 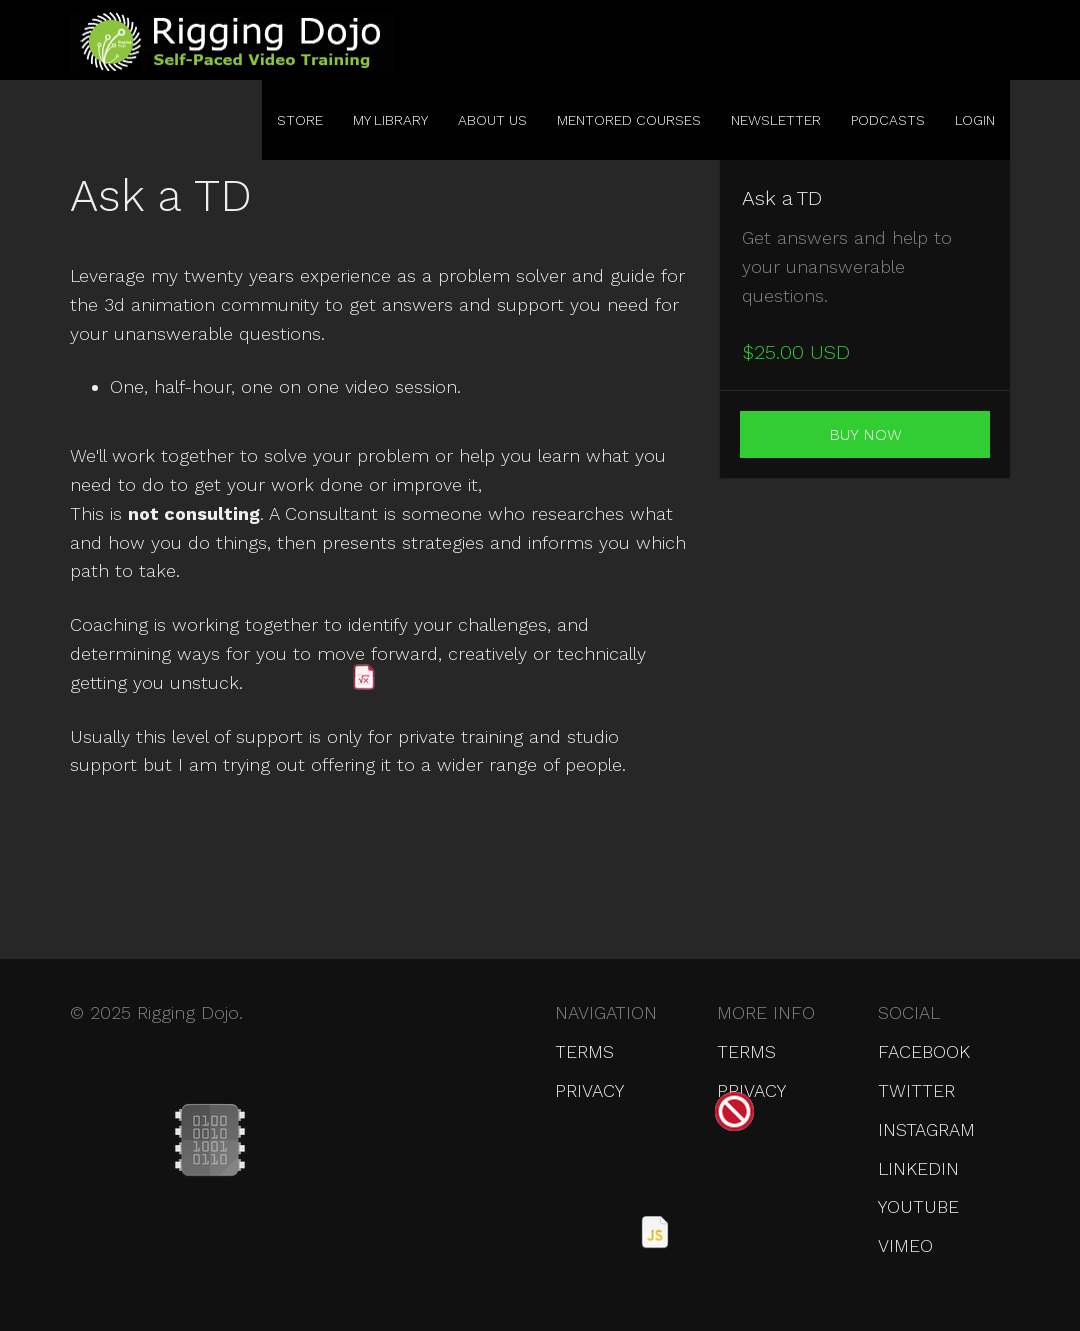 I want to click on delete selected email message, so click(x=734, y=1111).